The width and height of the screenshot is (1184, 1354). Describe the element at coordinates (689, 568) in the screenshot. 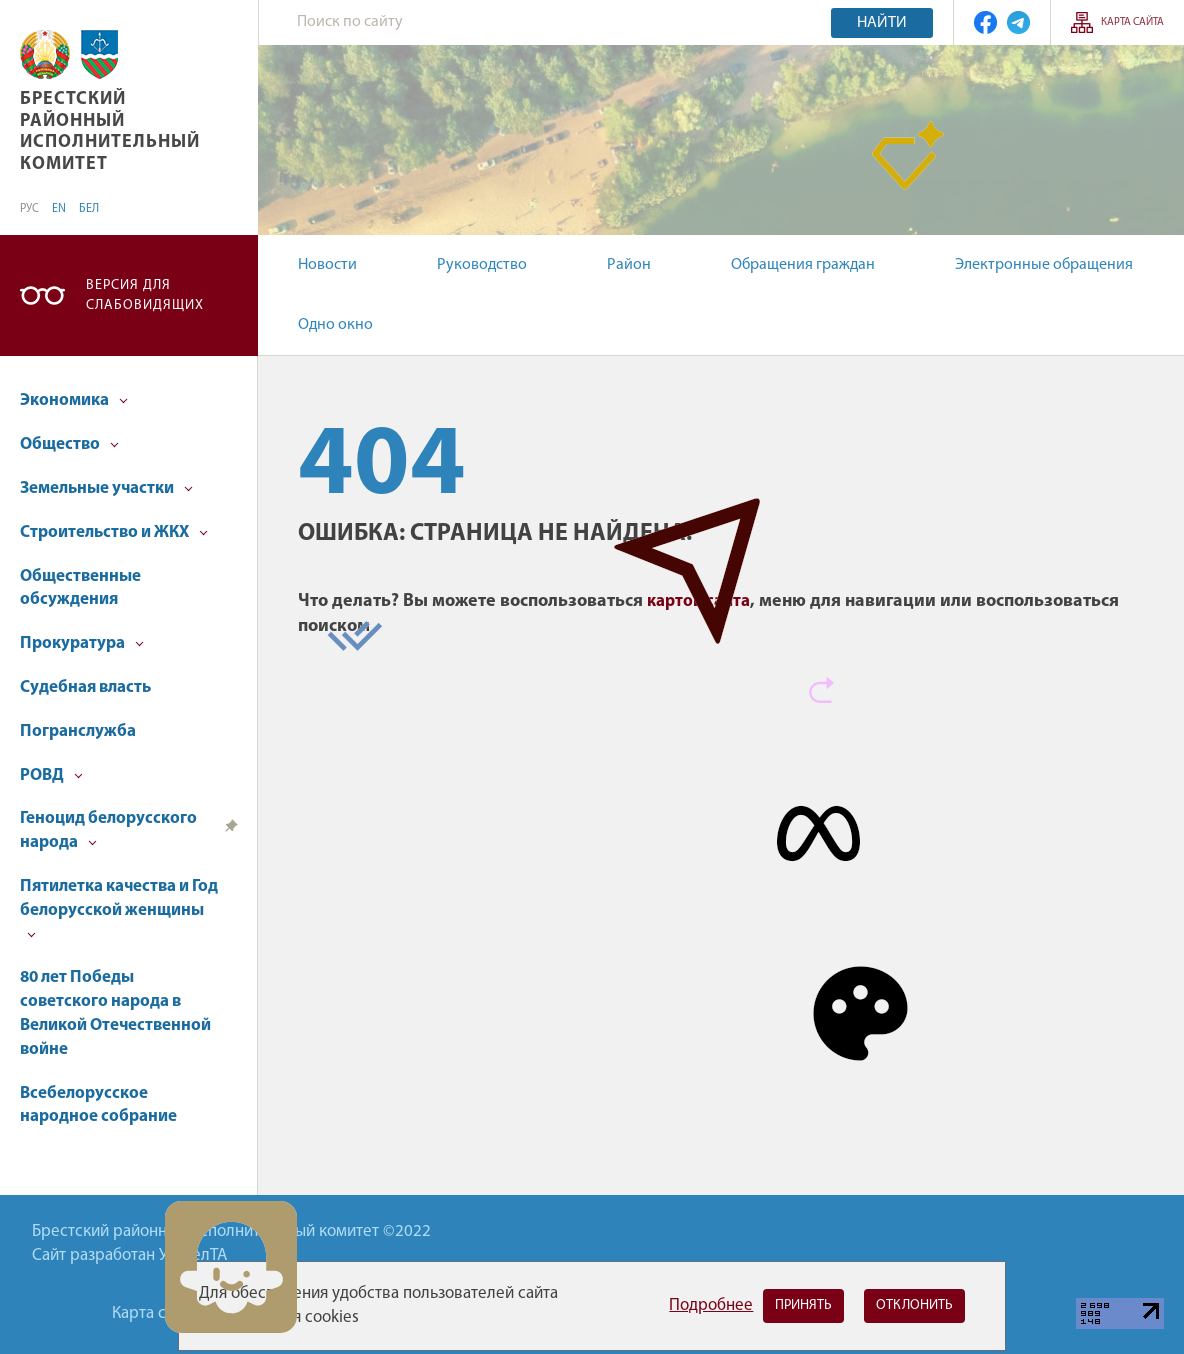

I see `send a message` at that location.